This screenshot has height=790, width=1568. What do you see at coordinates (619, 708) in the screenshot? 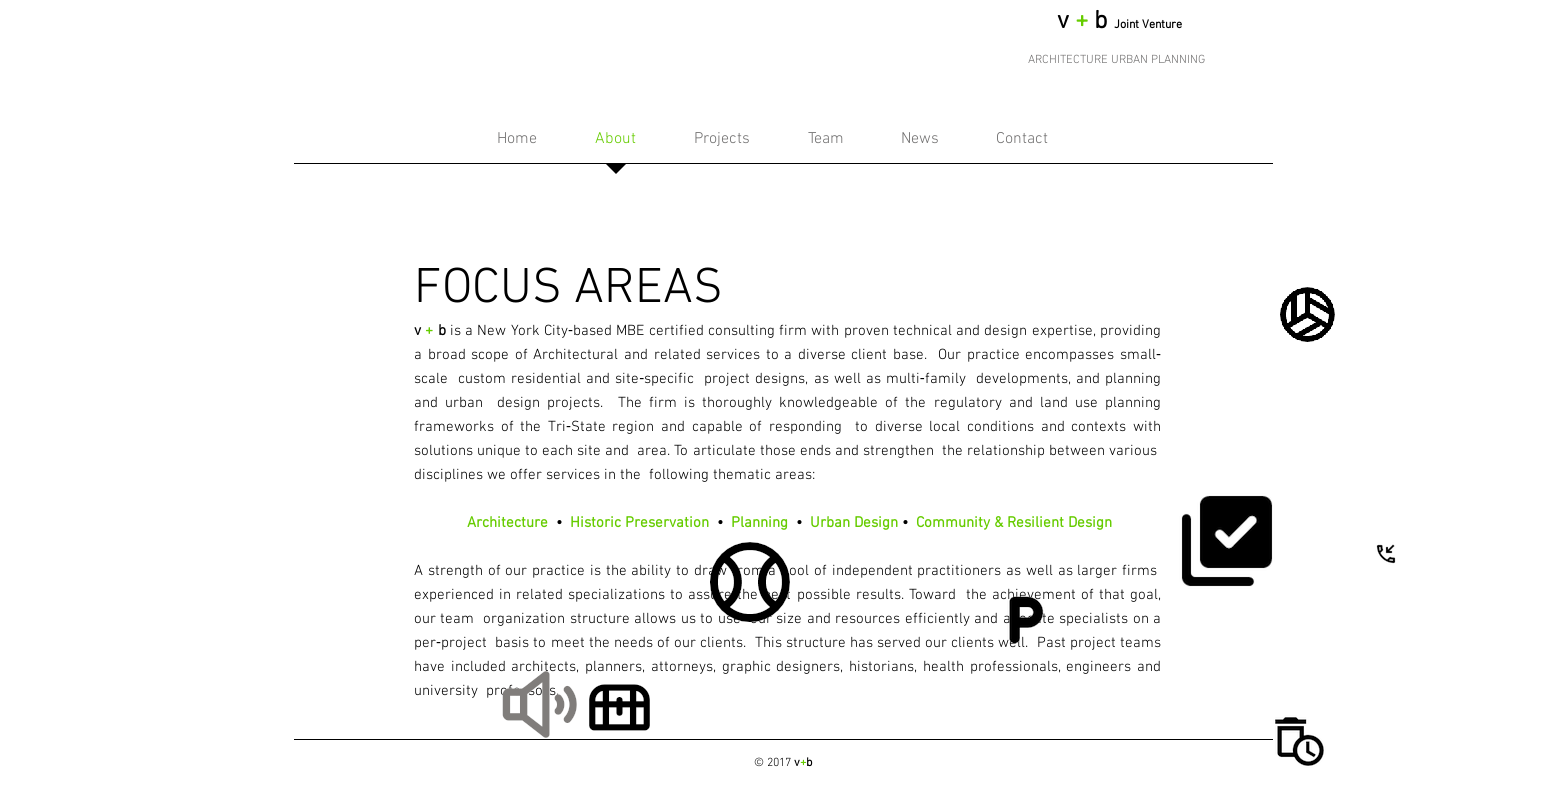
I see `access stored rewards or collectibles` at bounding box center [619, 708].